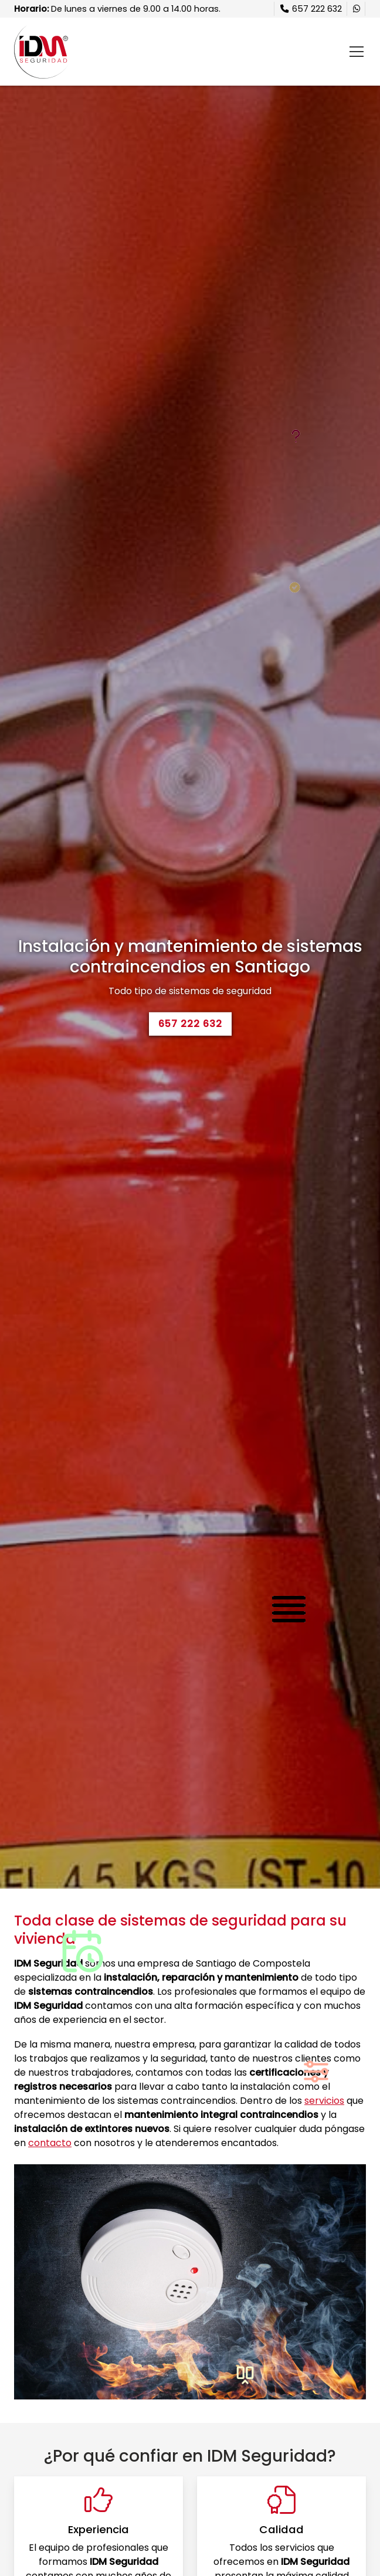 This screenshot has height=2576, width=380. I want to click on indicates a completed or successful action, so click(294, 587).